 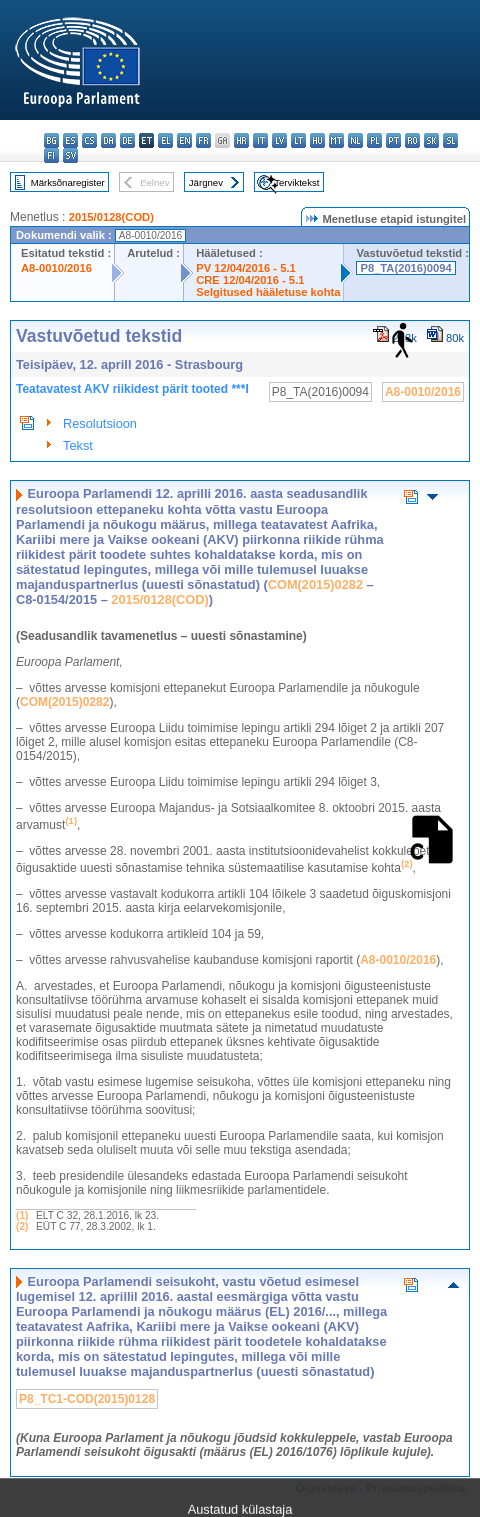 I want to click on a C programming language source file, so click(x=432, y=839).